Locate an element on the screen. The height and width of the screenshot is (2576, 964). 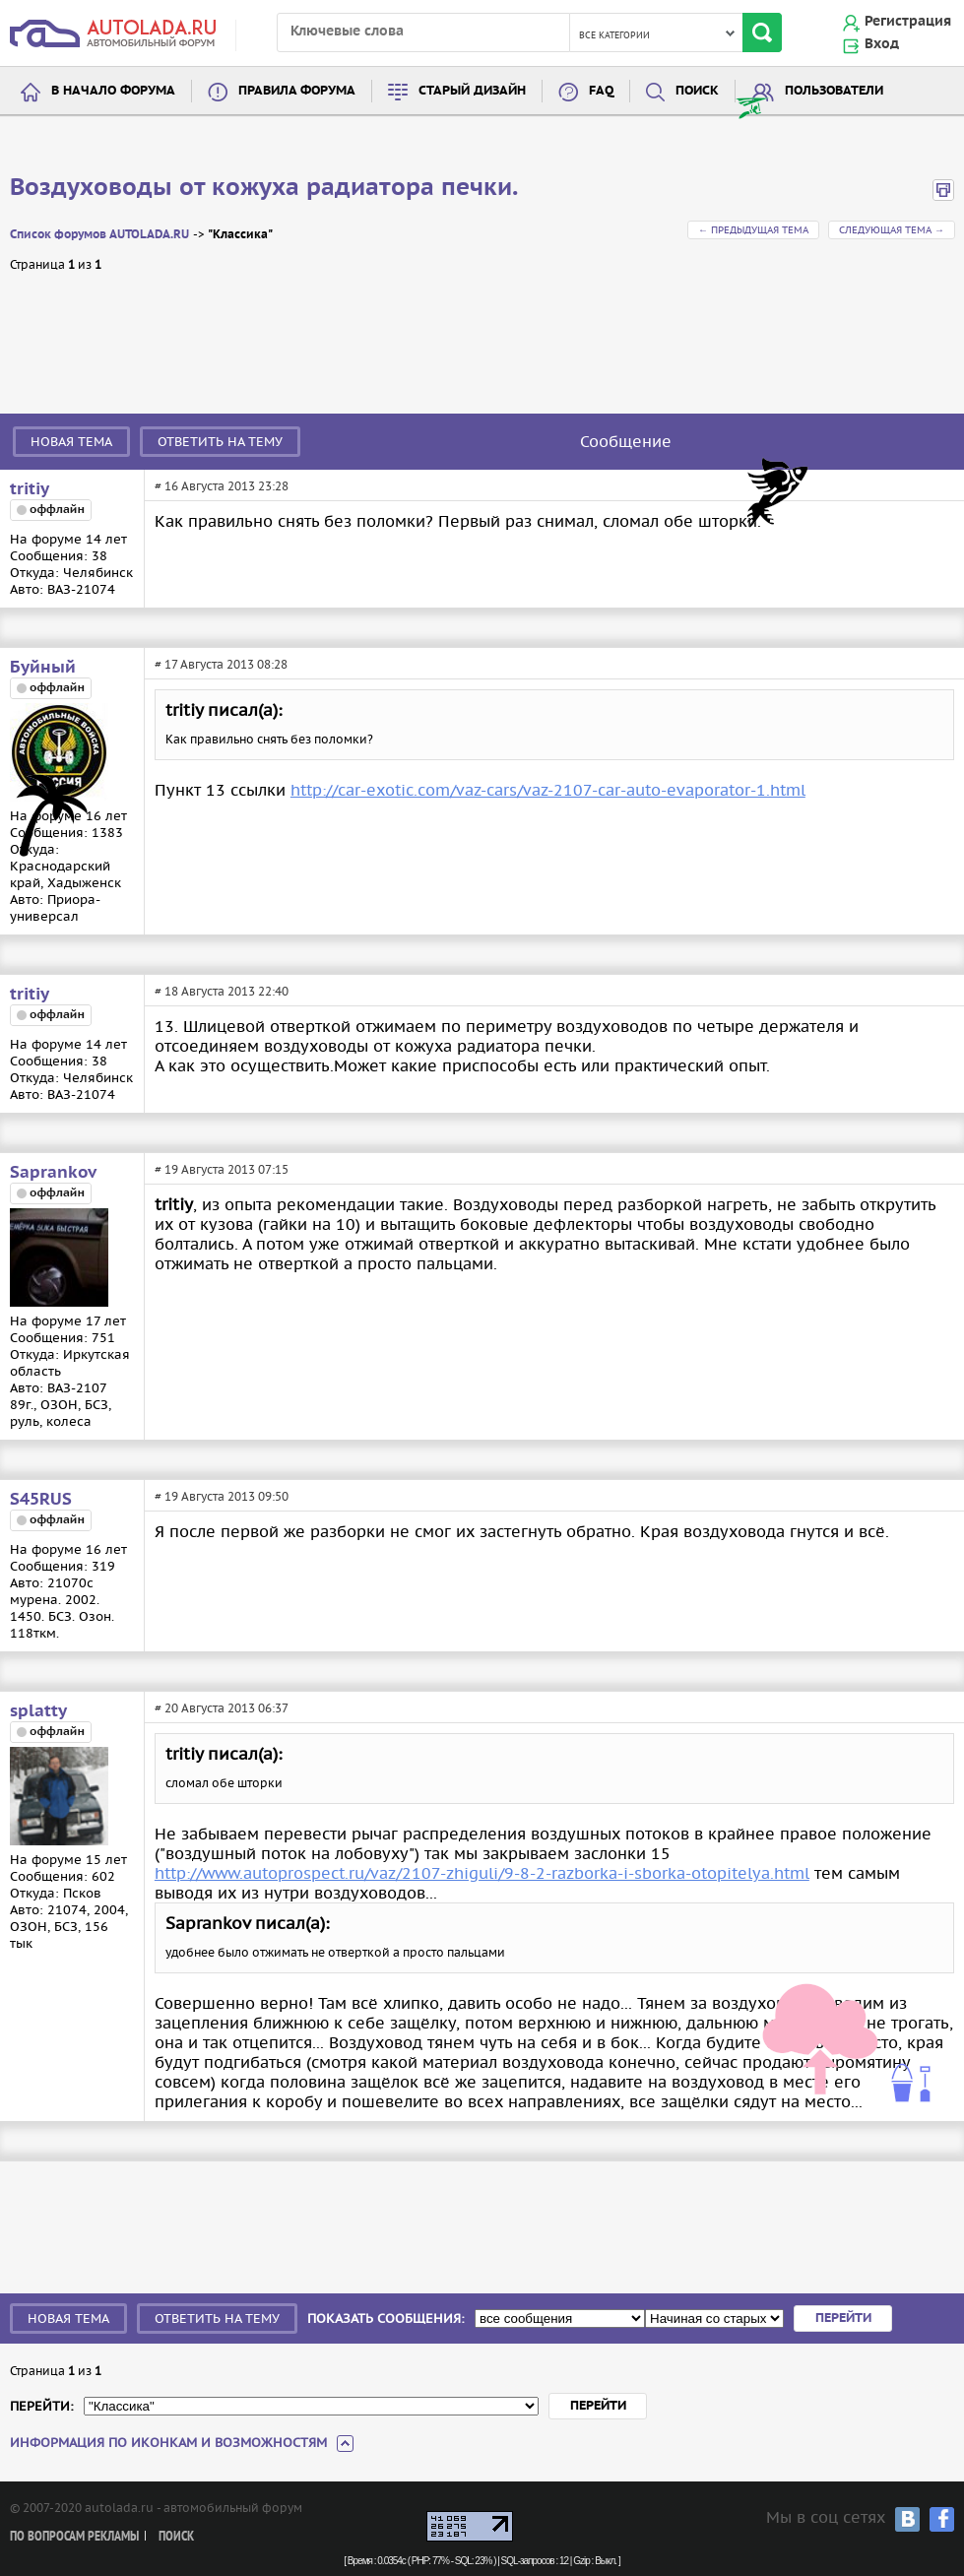
upload file to cloud storage is located at coordinates (820, 2038).